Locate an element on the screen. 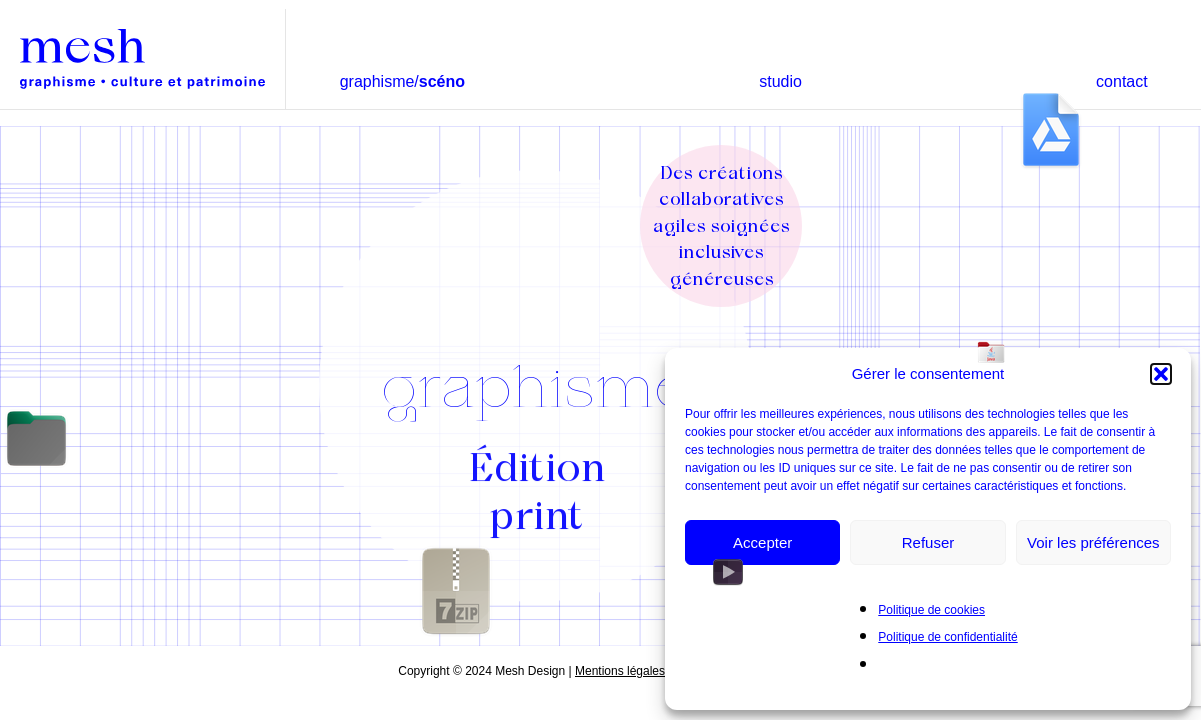 The height and width of the screenshot is (720, 1201). a 7-zip compressed archive file is located at coordinates (456, 591).